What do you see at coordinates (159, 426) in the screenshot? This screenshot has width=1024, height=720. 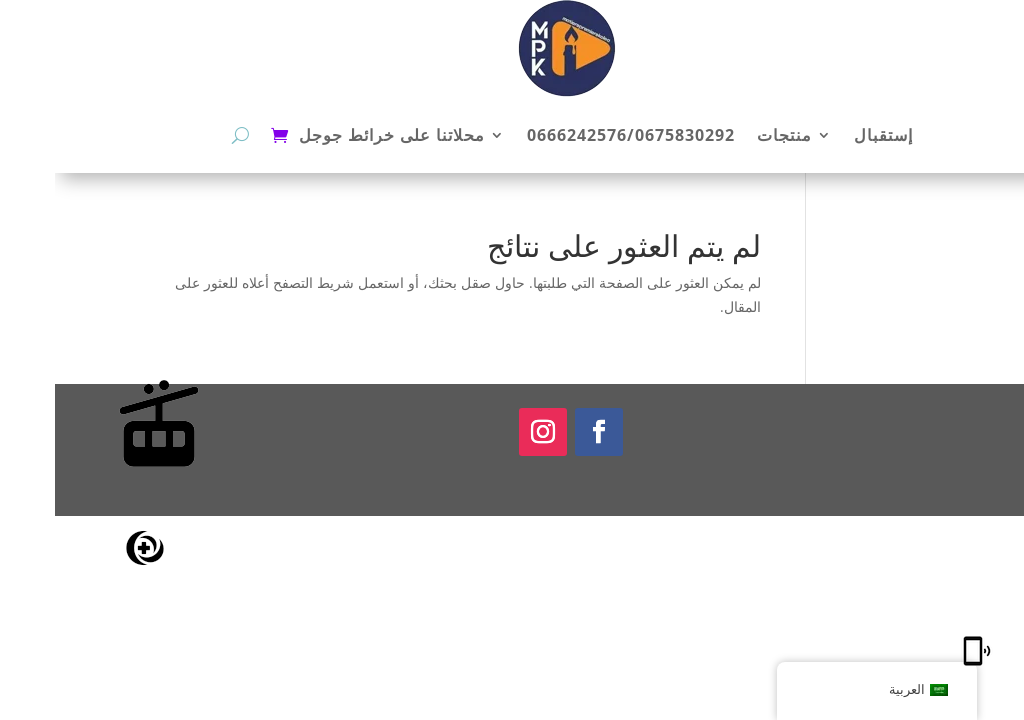 I see `access cable car or gondola transit information` at bounding box center [159, 426].